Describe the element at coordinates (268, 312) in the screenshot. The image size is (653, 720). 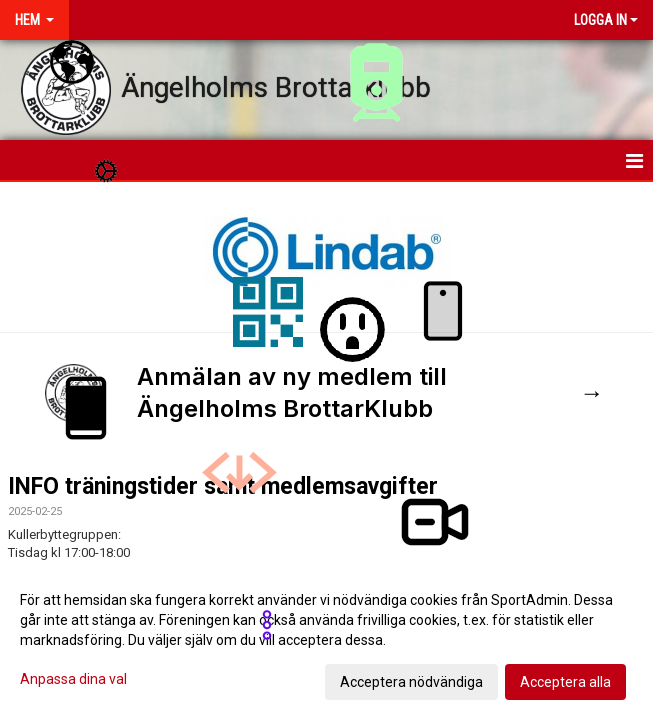
I see `scan or generate a QR code` at that location.